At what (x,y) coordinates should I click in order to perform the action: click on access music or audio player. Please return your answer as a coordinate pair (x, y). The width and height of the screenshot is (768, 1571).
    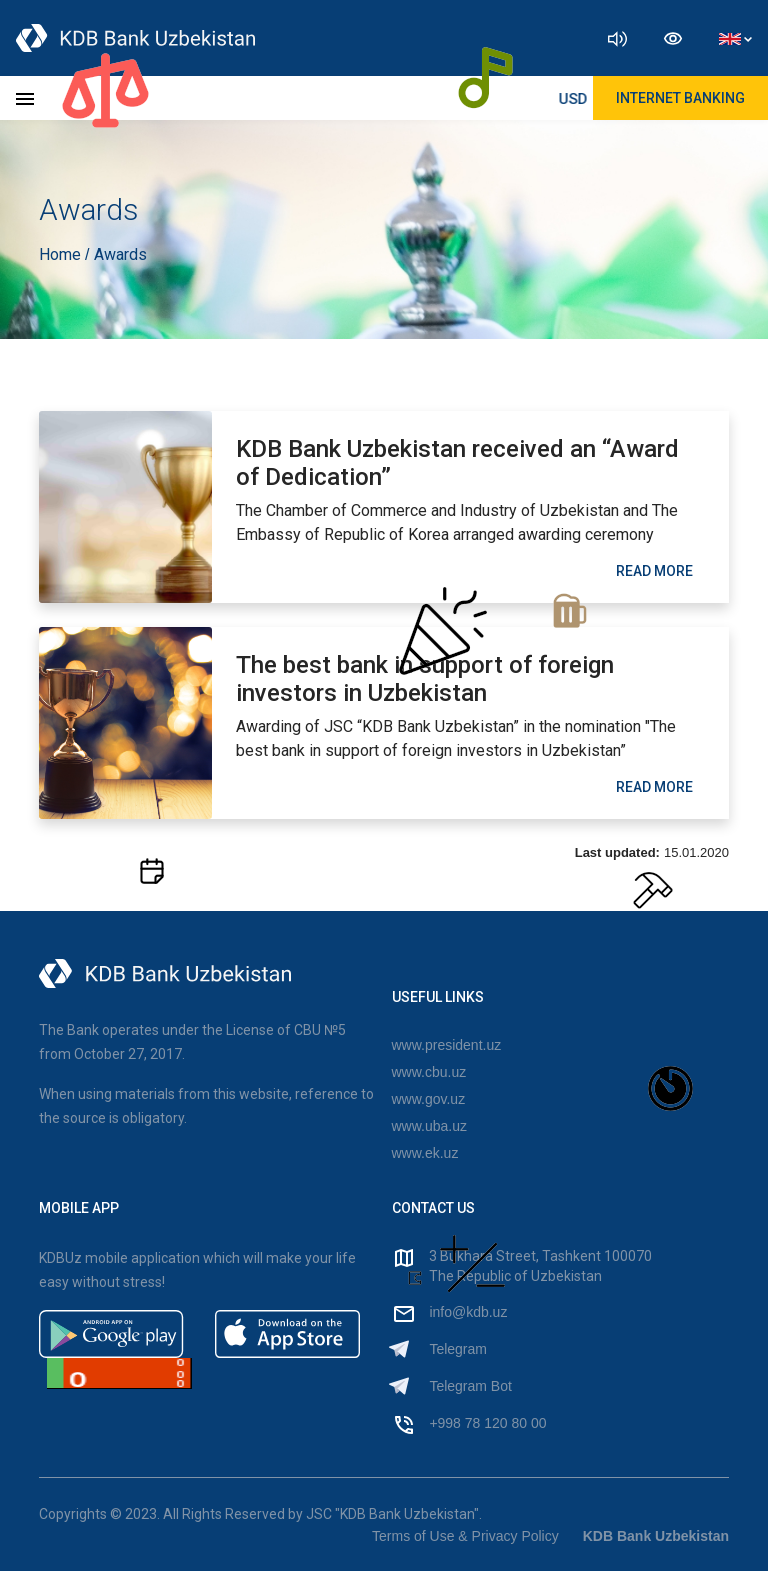
    Looking at the image, I should click on (485, 76).